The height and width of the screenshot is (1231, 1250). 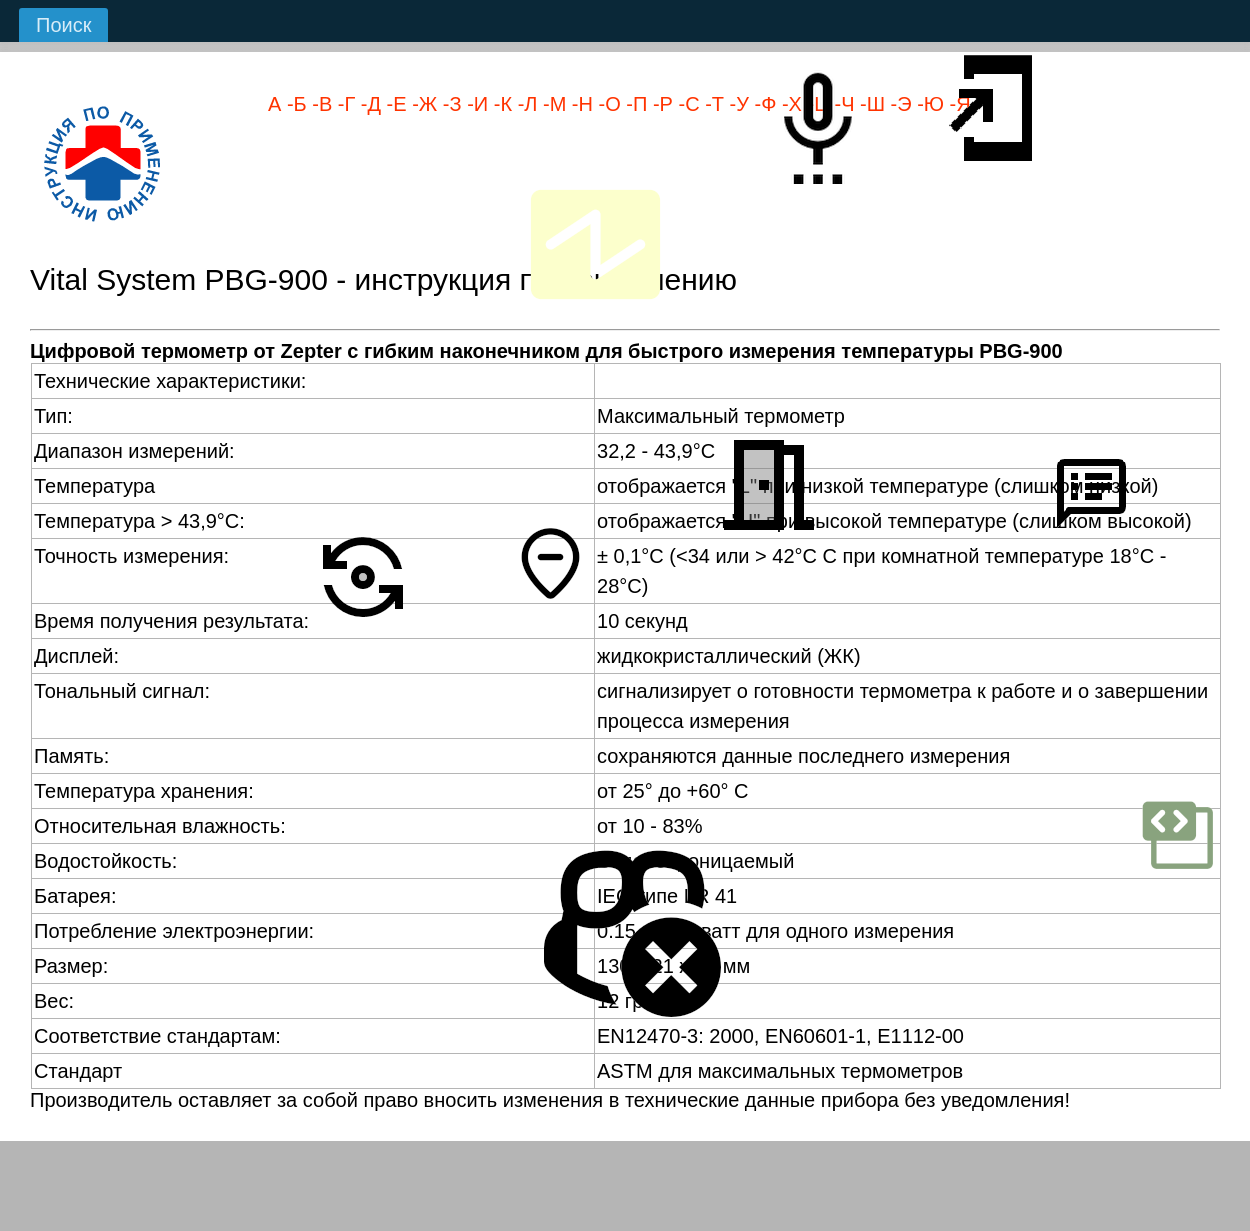 What do you see at coordinates (595, 244) in the screenshot?
I see `select sawtooth waveform in audio synthesizer` at bounding box center [595, 244].